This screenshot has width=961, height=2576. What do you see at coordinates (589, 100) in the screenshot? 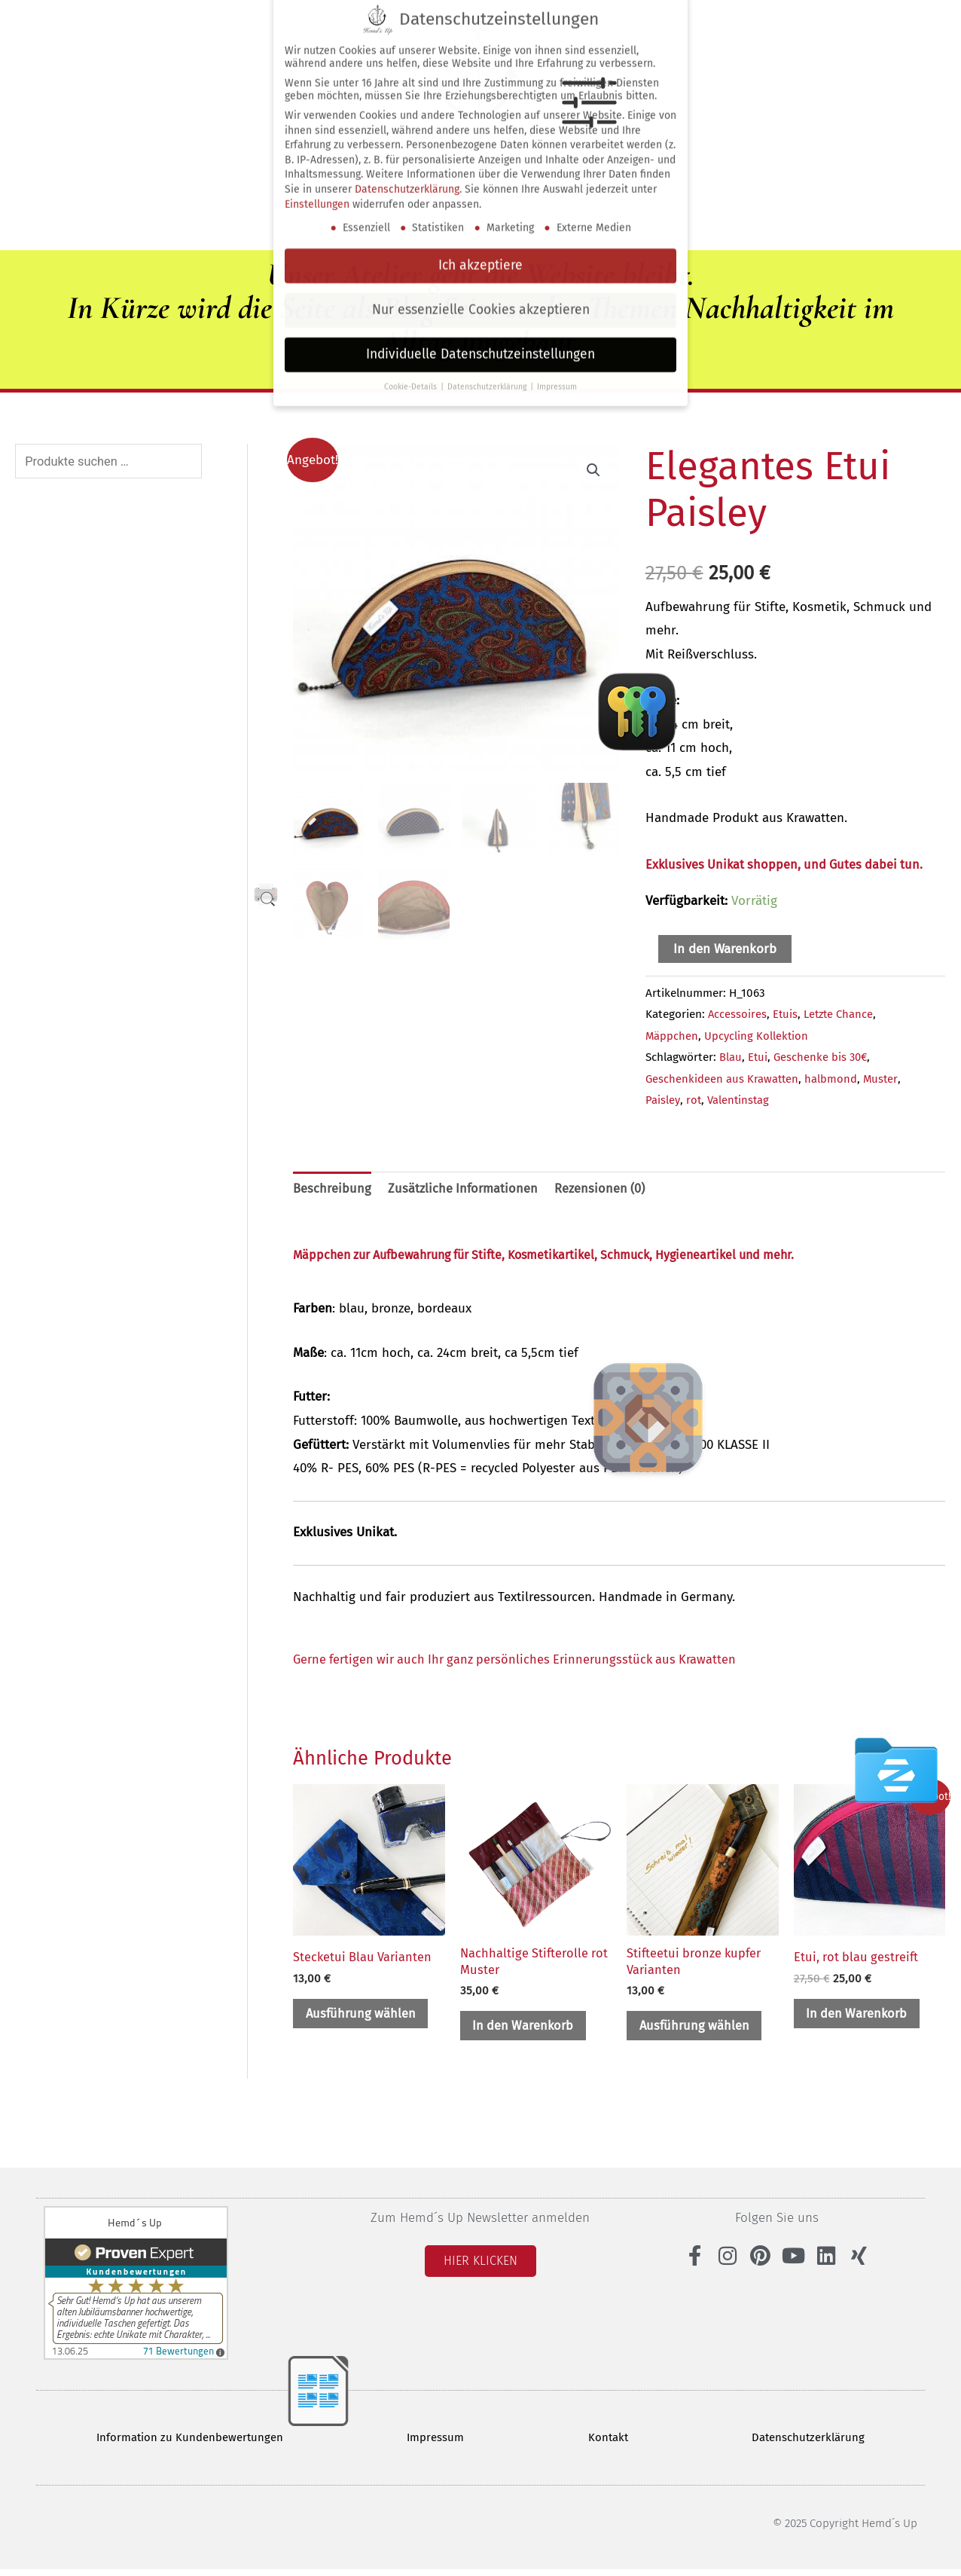
I see `adjust audio equalizer settings` at bounding box center [589, 100].